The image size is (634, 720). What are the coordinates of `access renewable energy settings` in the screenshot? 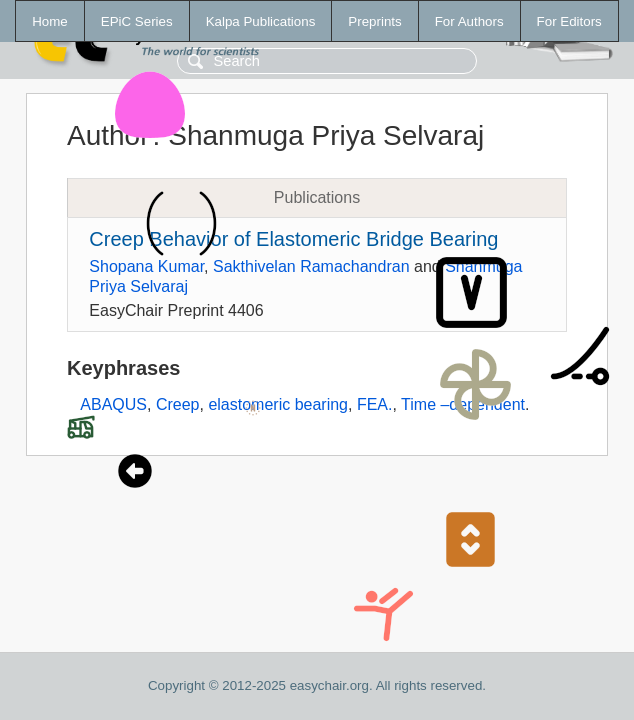 It's located at (475, 384).